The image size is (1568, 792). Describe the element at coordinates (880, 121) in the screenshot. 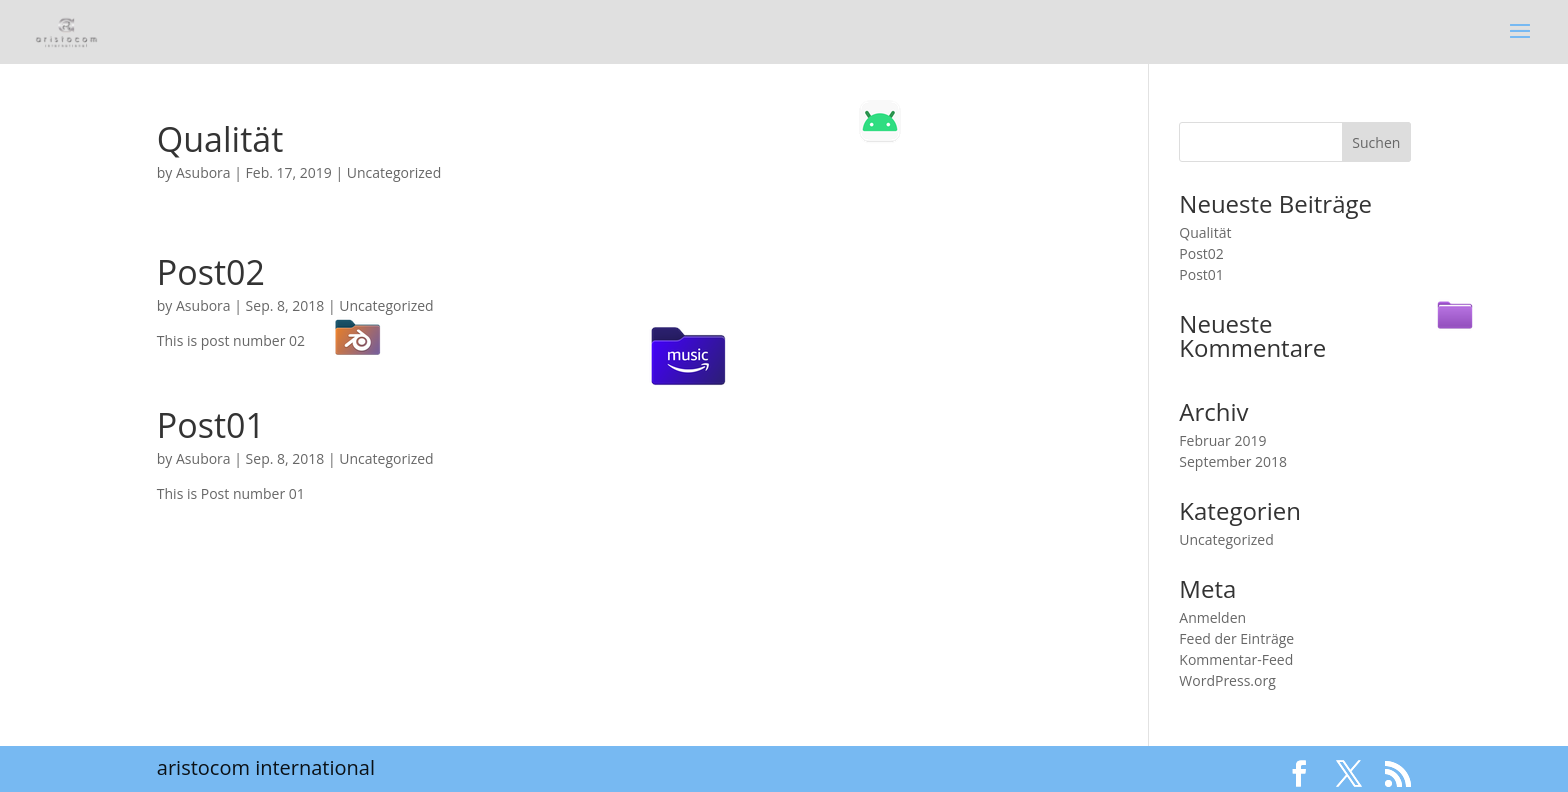

I see `open android app or emulator` at that location.